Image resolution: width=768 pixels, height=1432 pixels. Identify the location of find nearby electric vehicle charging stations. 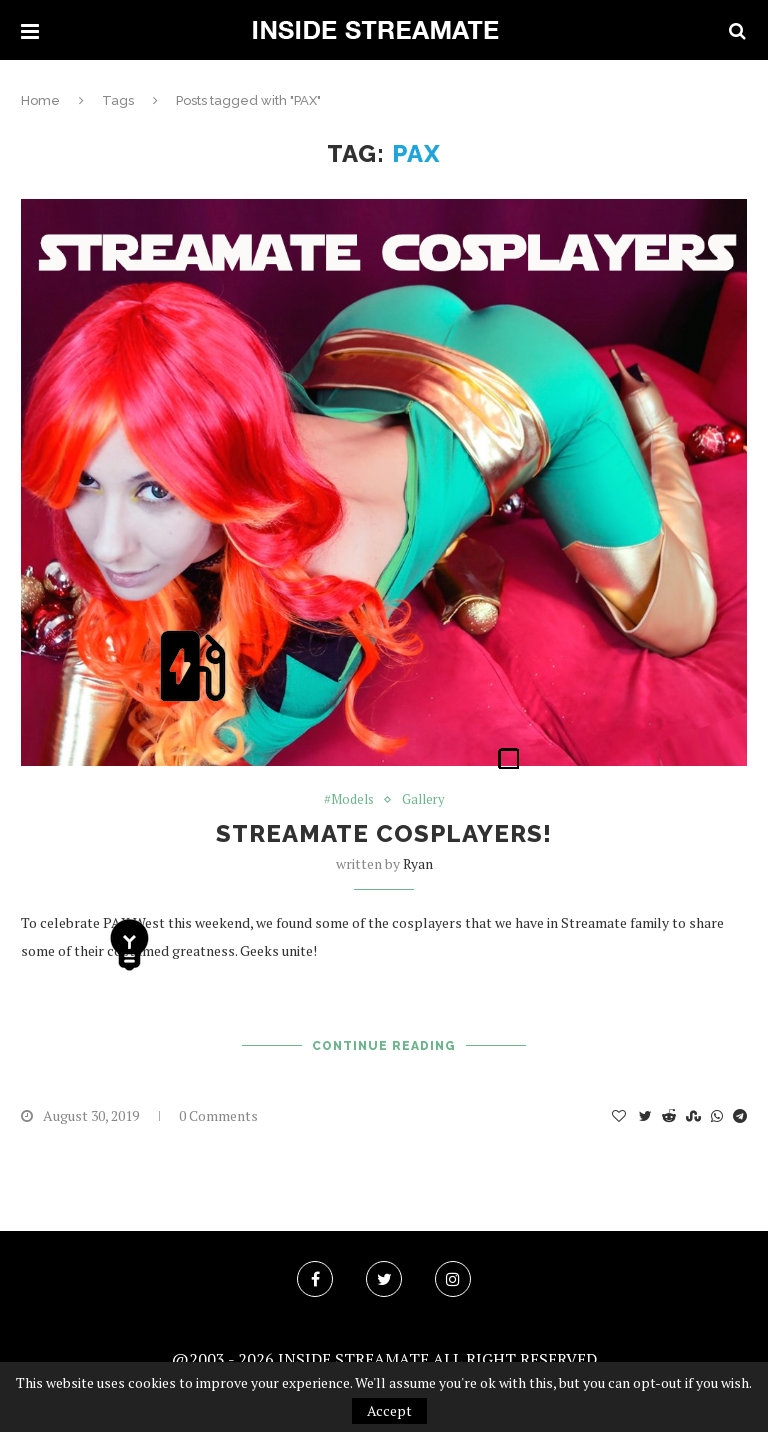
(192, 666).